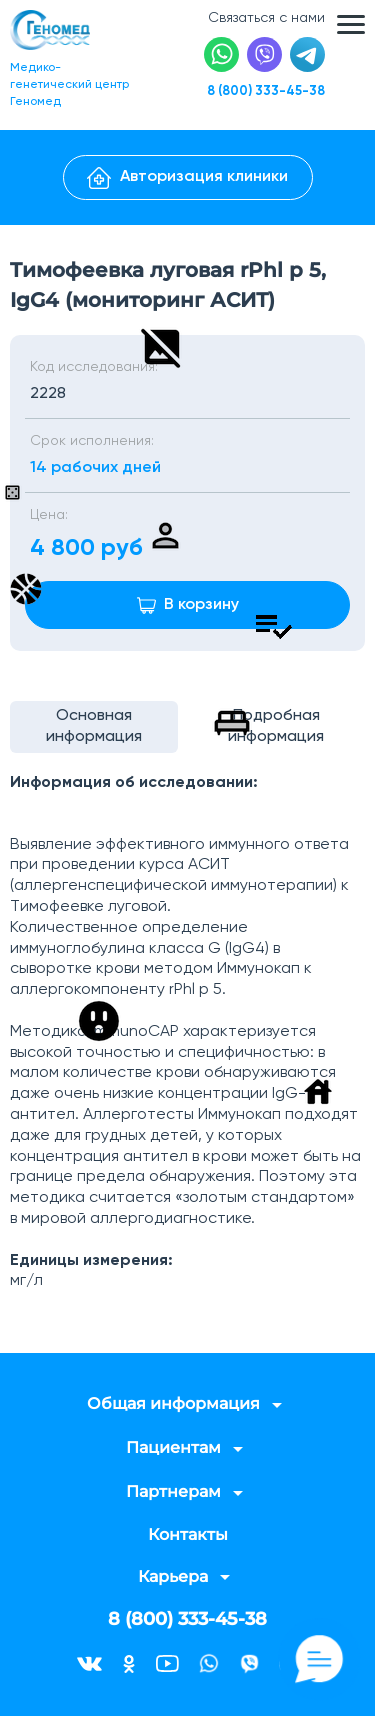  I want to click on image failed to load, so click(162, 347).